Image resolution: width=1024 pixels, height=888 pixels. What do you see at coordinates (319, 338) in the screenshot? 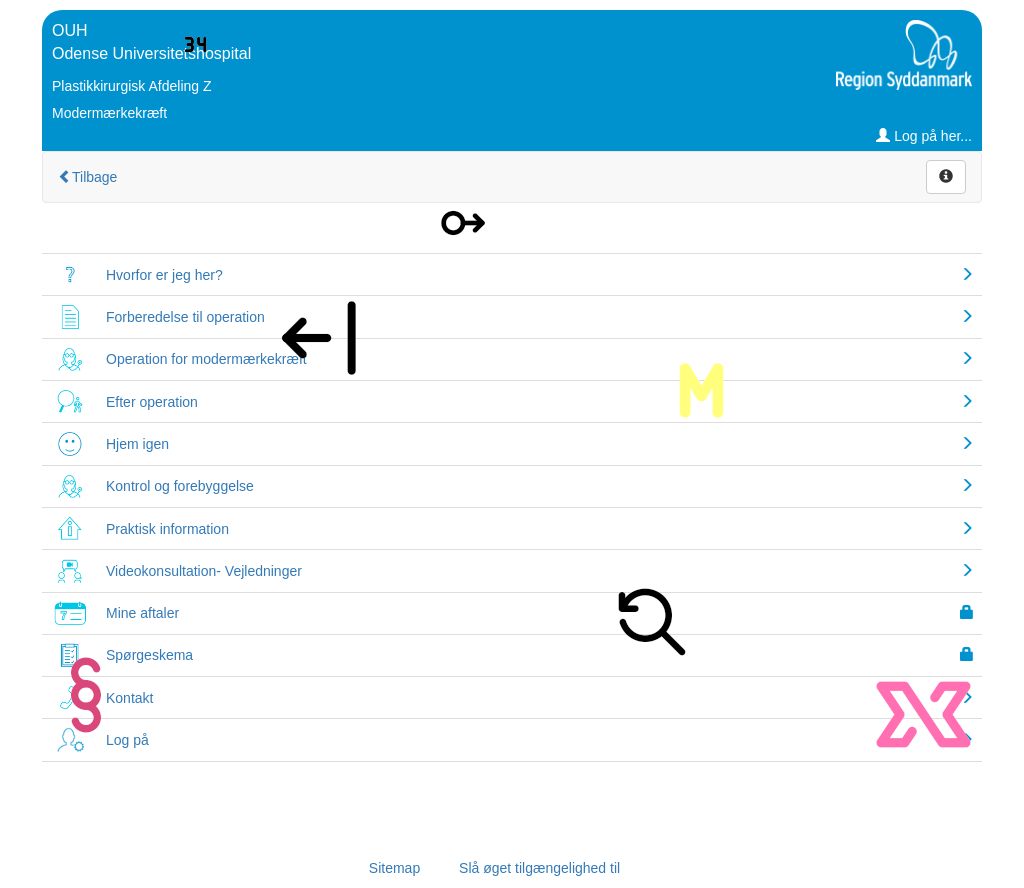
I see `collapse sidebar or panel` at bounding box center [319, 338].